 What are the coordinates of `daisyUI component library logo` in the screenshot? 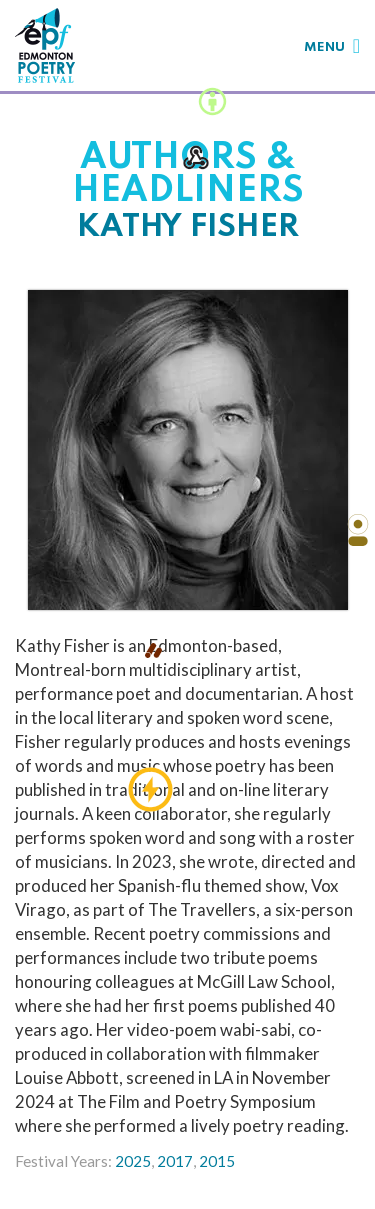 It's located at (358, 530).